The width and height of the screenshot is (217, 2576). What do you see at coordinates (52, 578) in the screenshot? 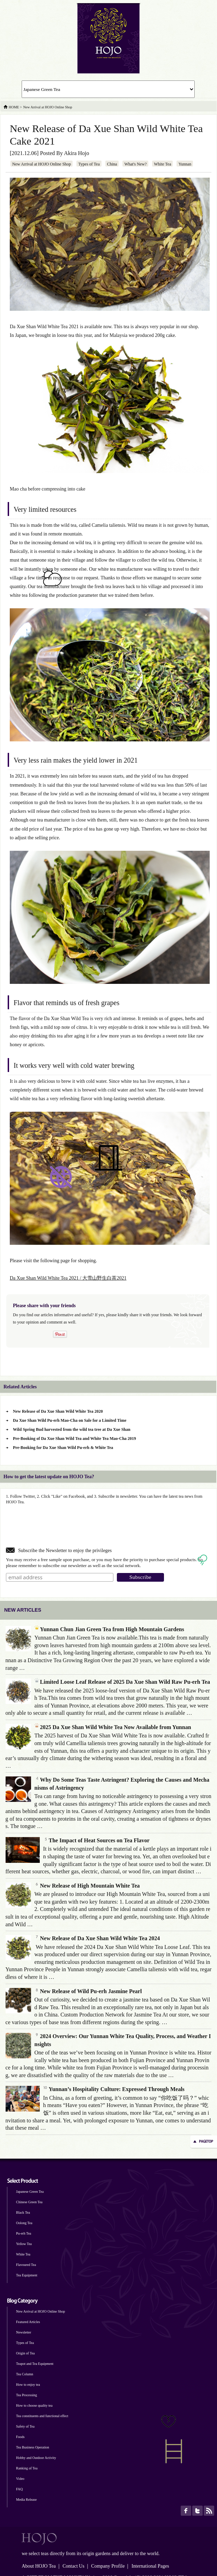
I see `view current weather conditions` at bounding box center [52, 578].